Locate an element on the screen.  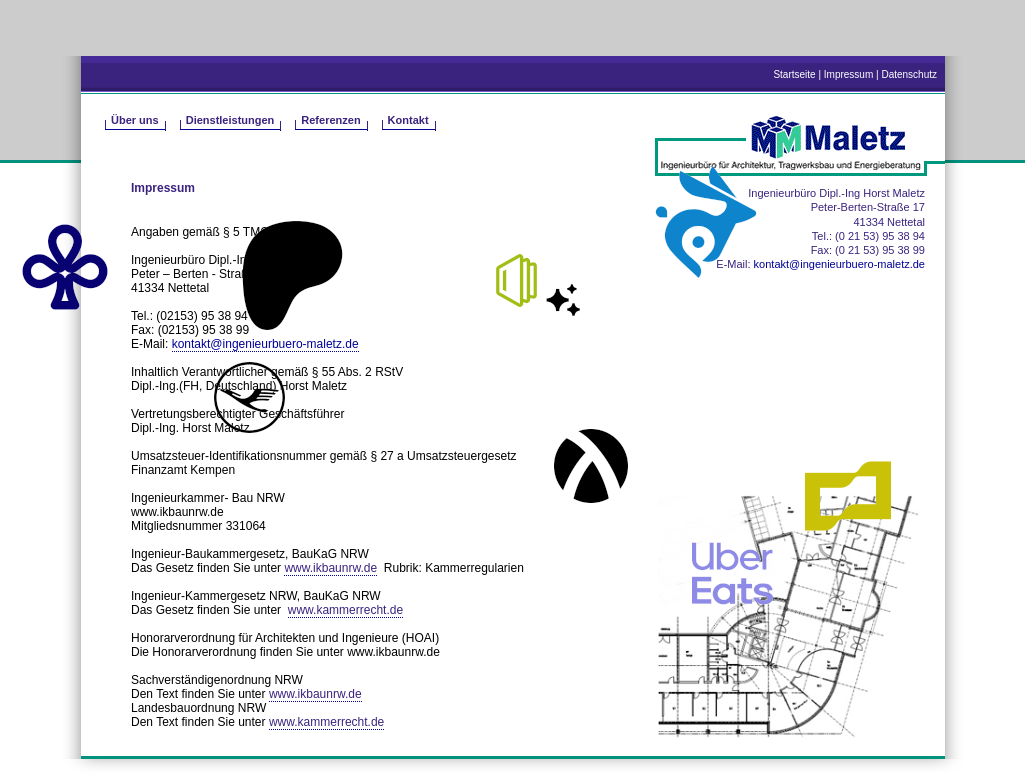
racket programming language logo is located at coordinates (591, 466).